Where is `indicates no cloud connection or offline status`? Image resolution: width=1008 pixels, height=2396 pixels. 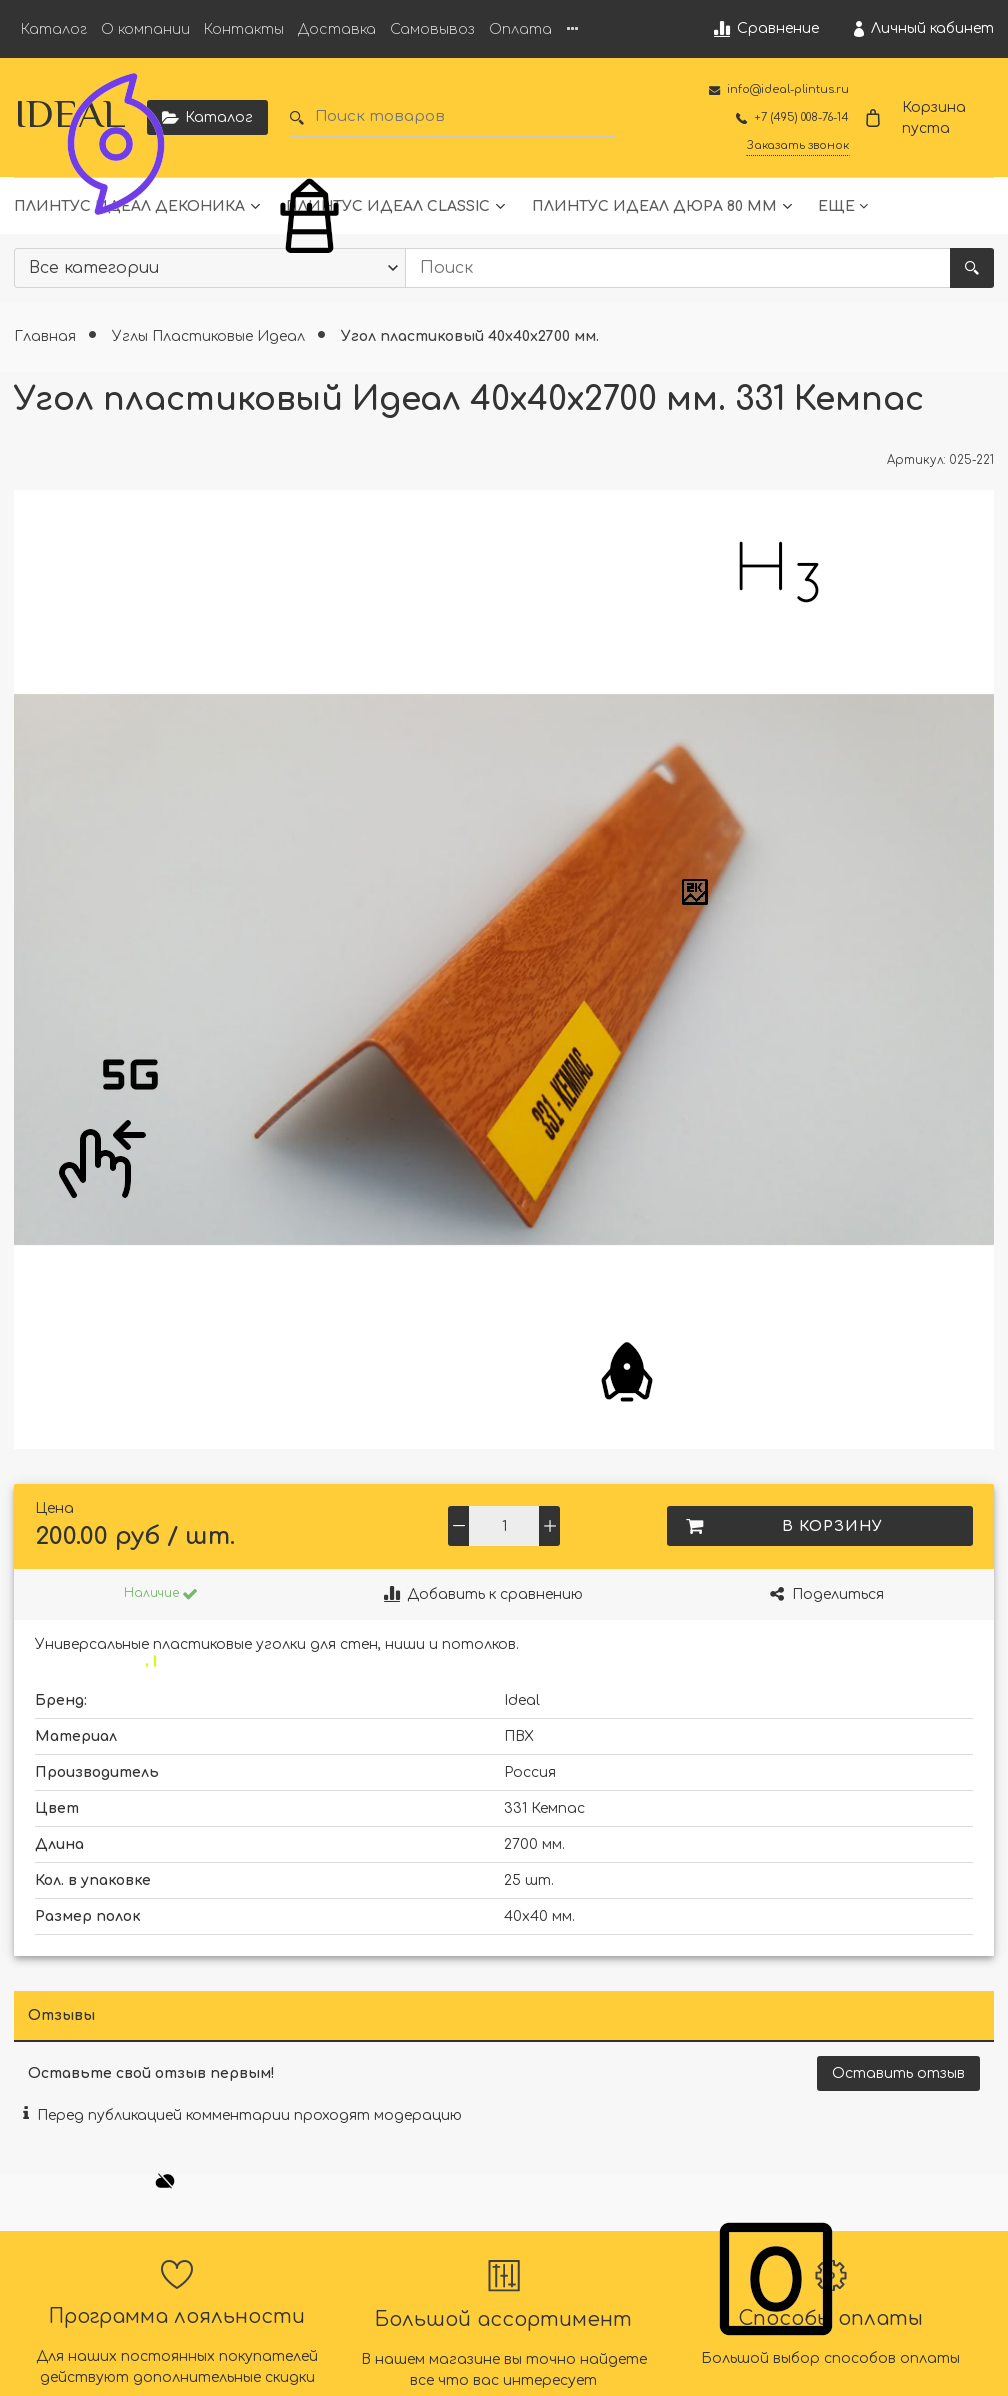 indicates no cloud connection or offline status is located at coordinates (165, 2181).